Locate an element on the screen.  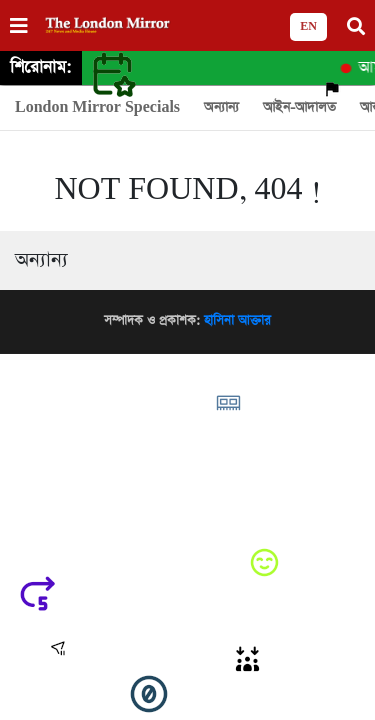
distribute tasks or assignments to team members is located at coordinates (247, 659).